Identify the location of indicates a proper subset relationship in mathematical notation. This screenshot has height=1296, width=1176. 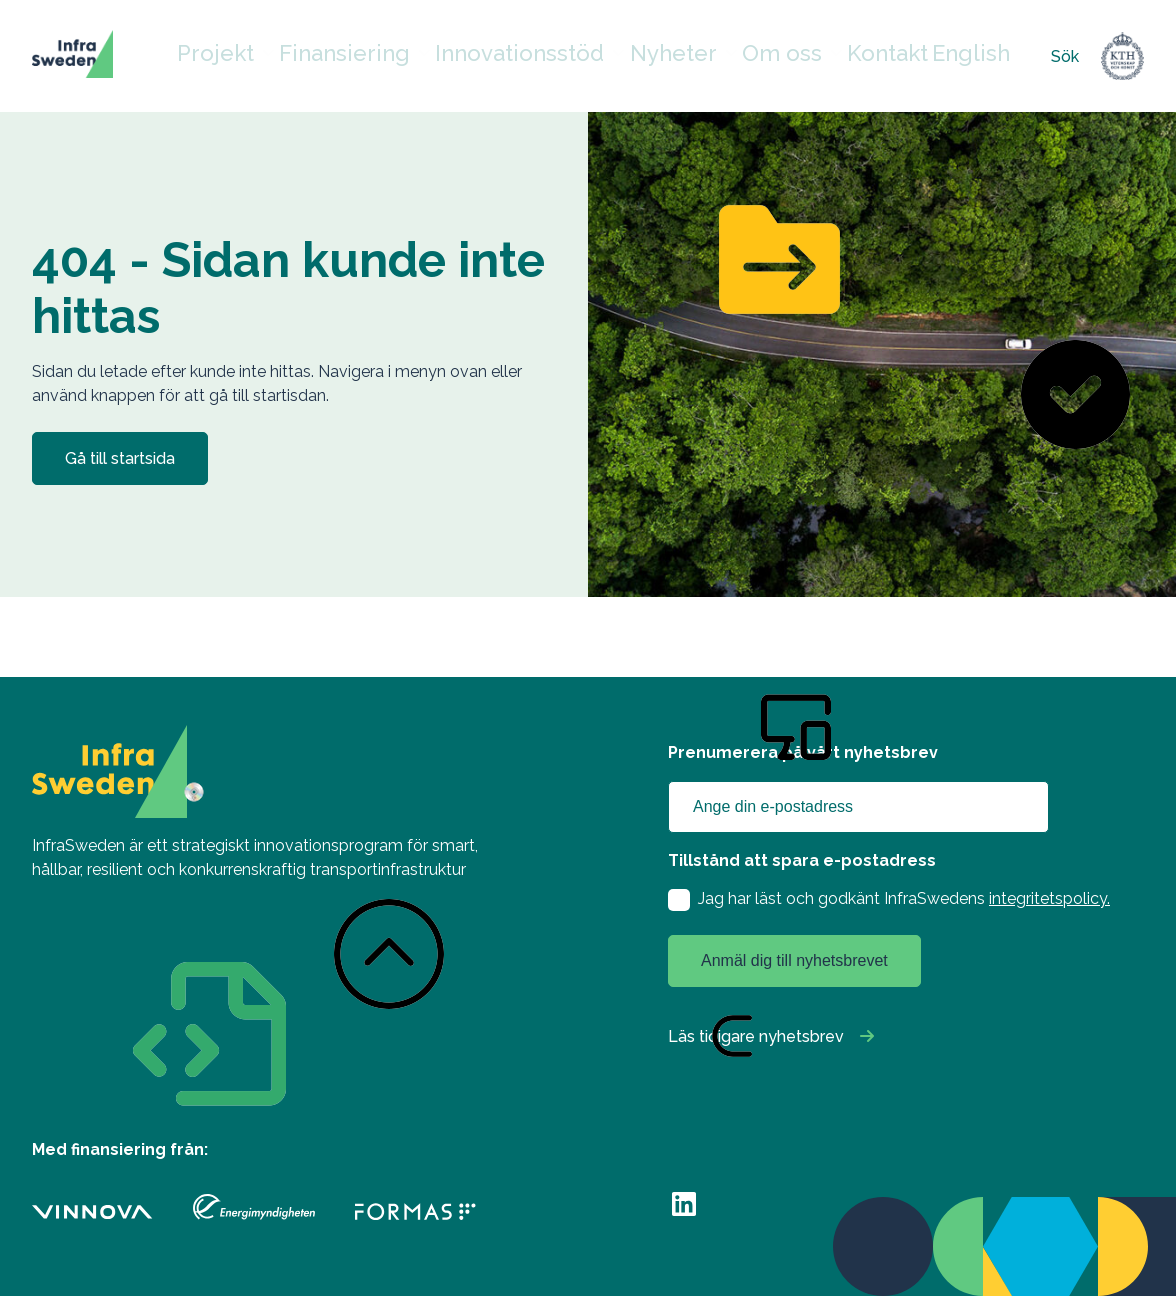
(733, 1036).